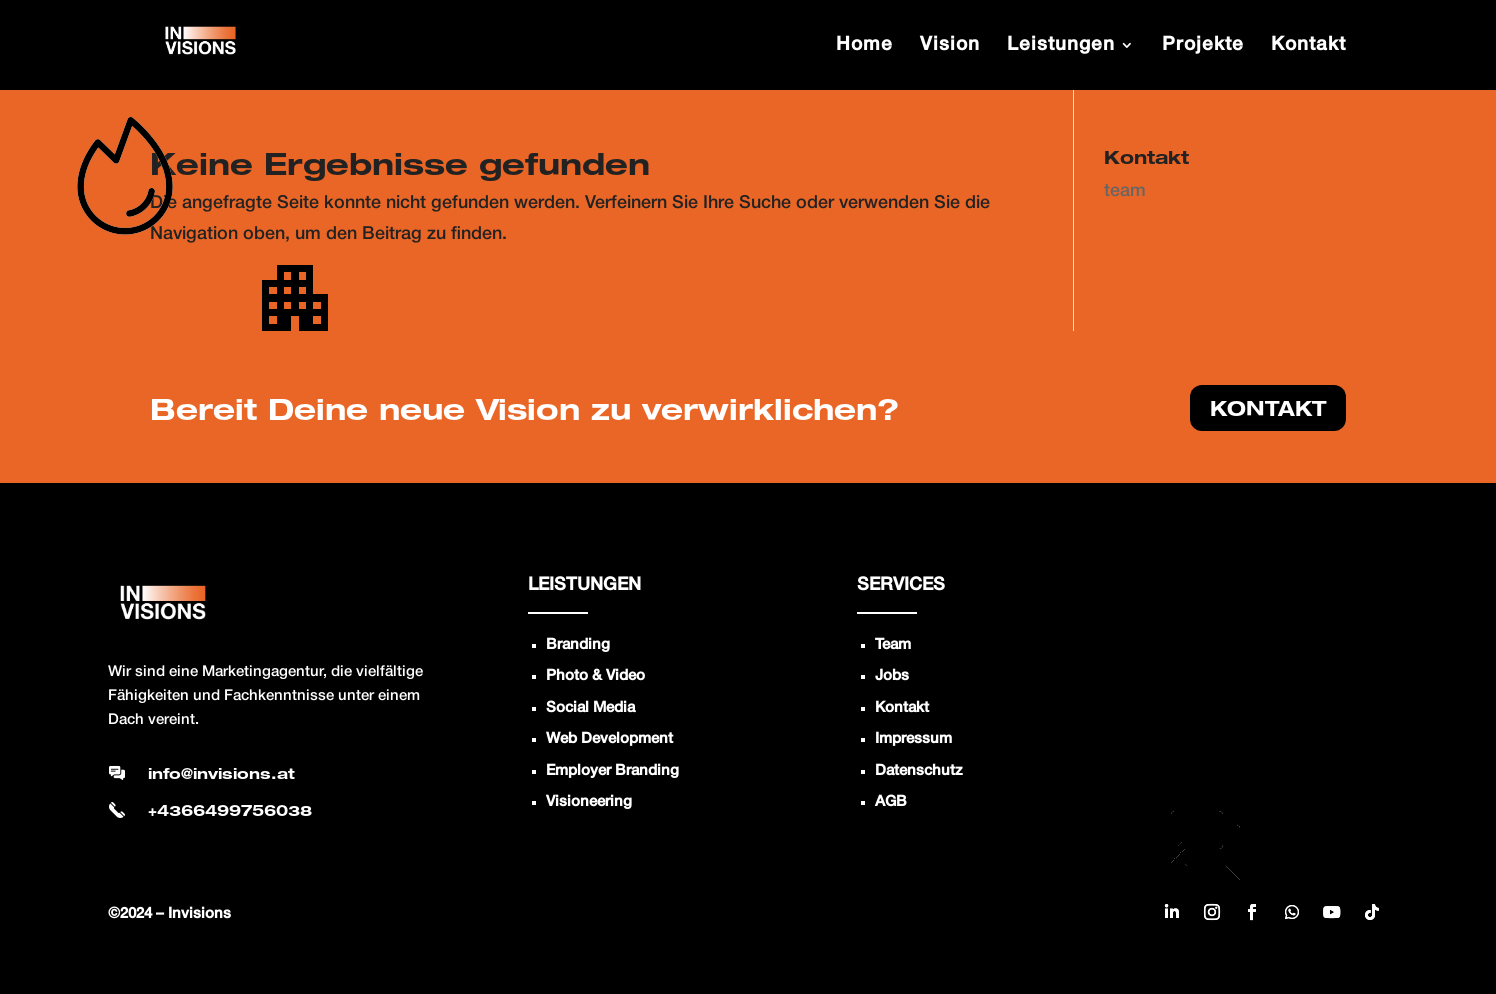 This screenshot has width=1496, height=994. Describe the element at coordinates (295, 298) in the screenshot. I see `view apartment or building listings` at that location.